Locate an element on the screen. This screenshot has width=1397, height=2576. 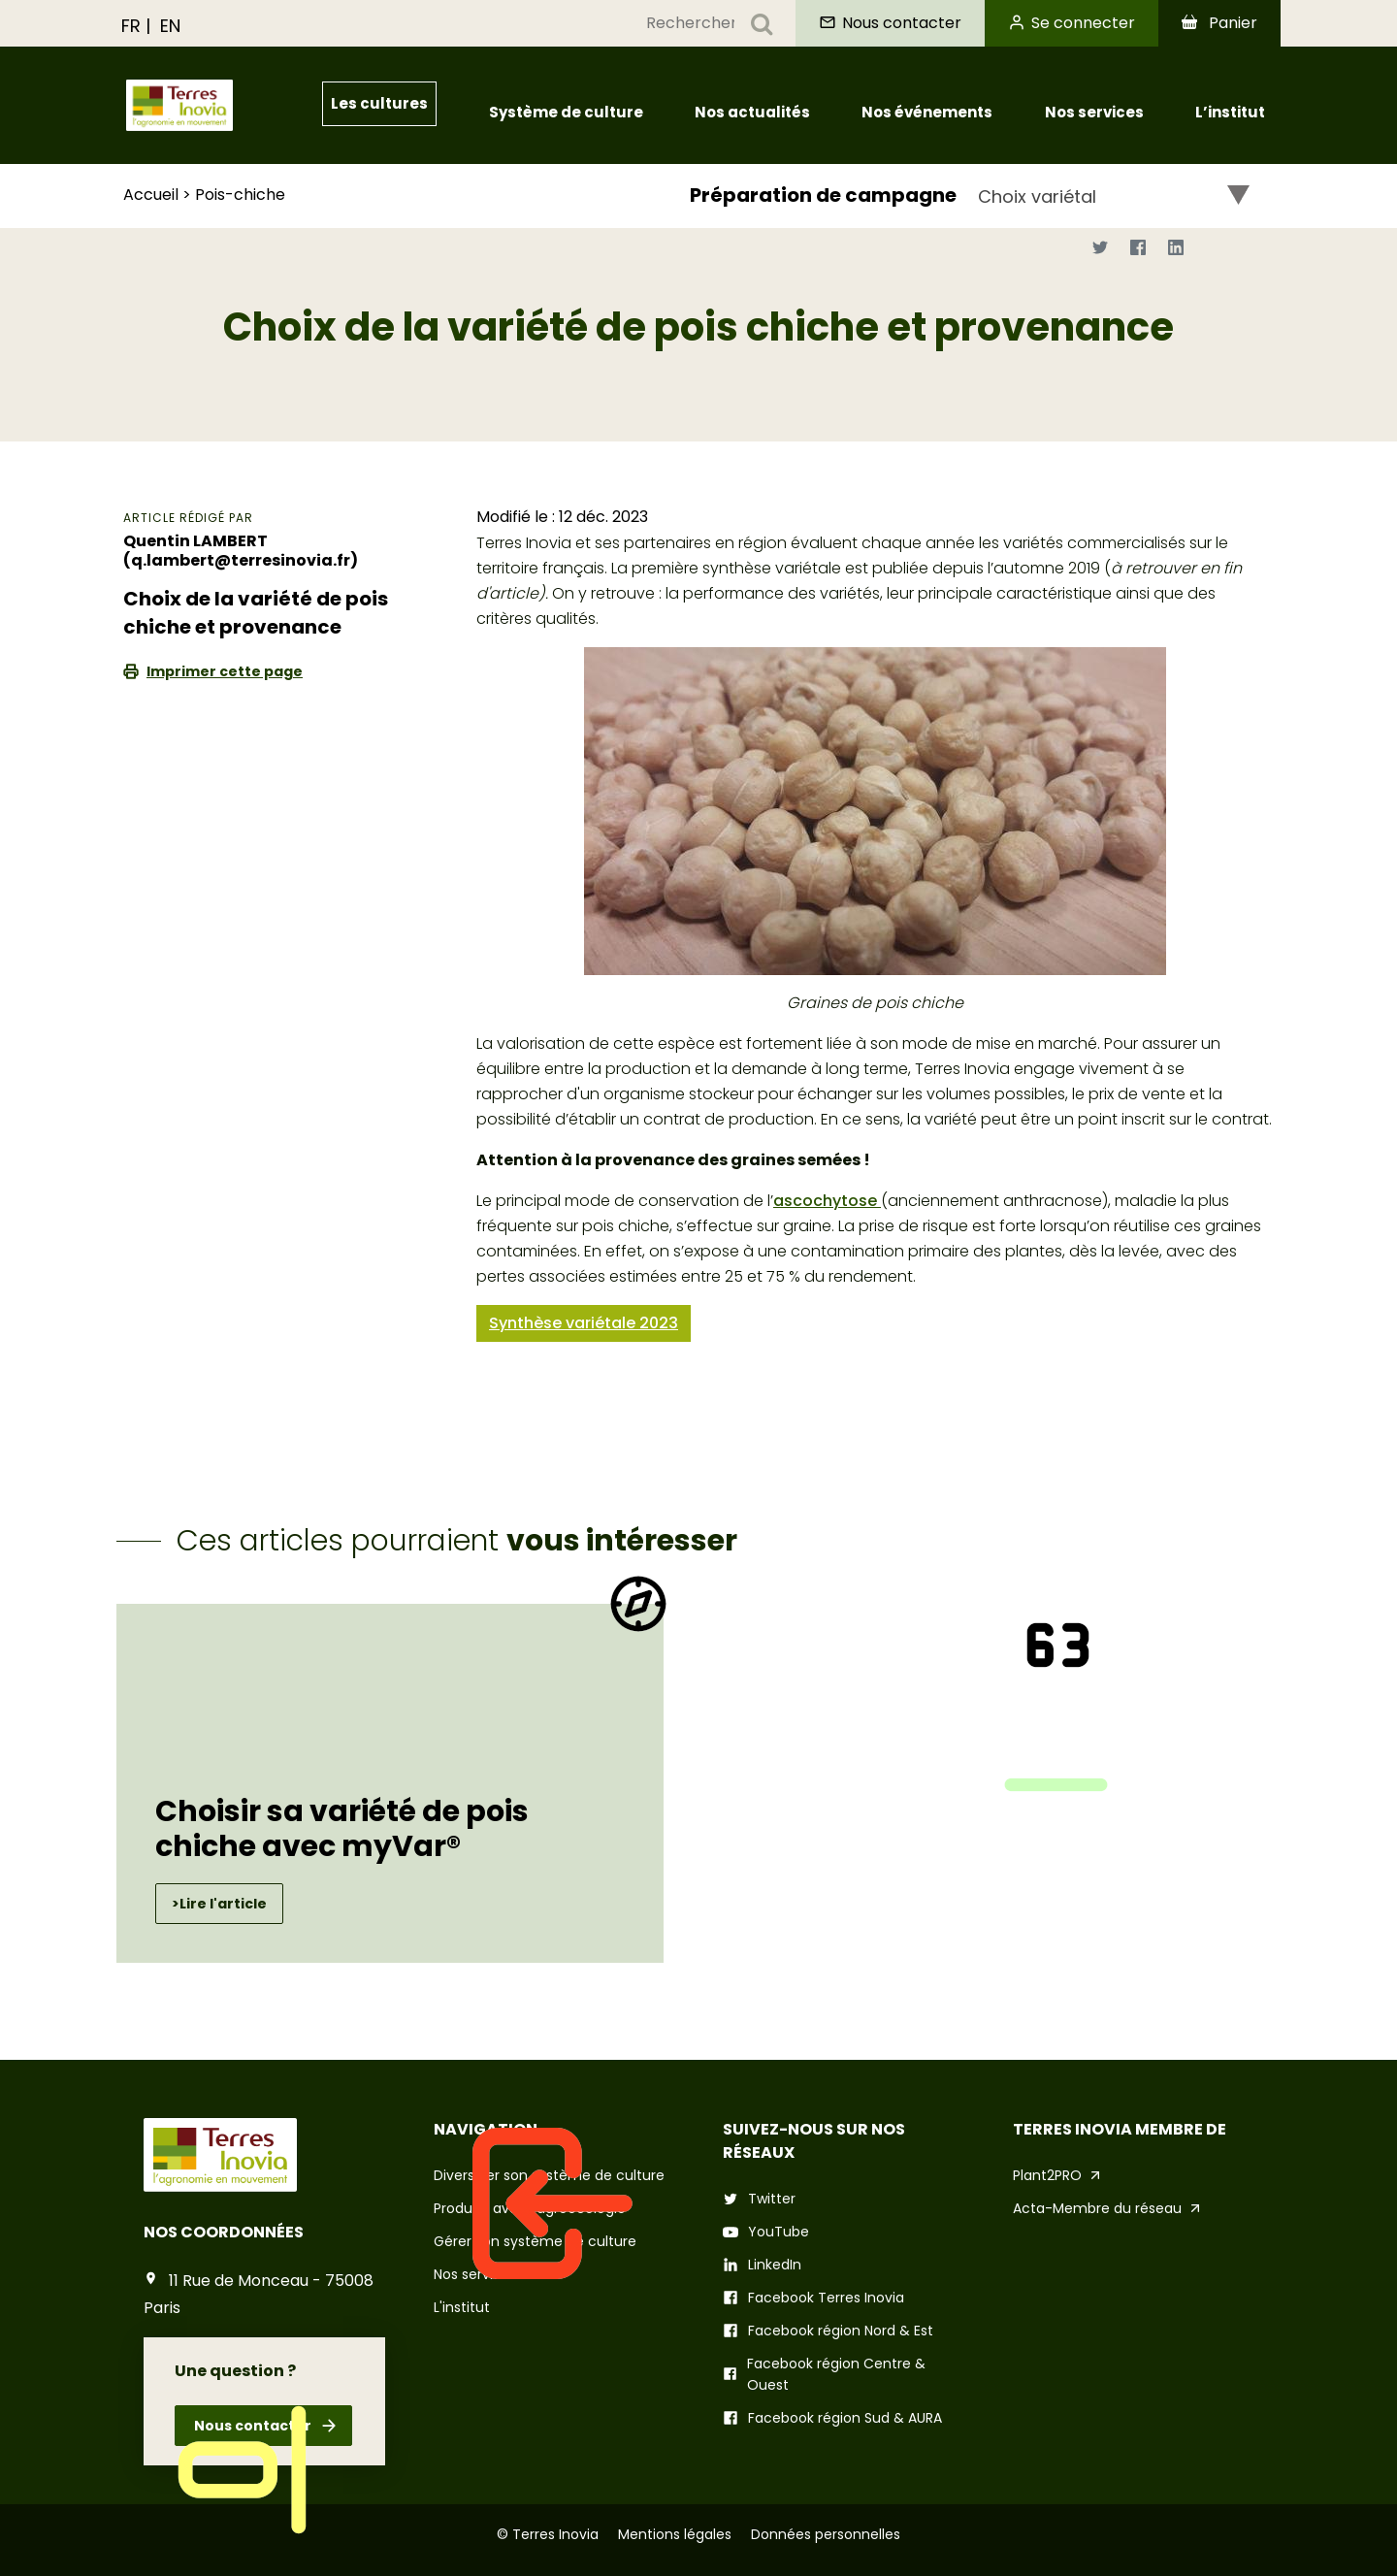
log in to your account is located at coordinates (548, 2203).